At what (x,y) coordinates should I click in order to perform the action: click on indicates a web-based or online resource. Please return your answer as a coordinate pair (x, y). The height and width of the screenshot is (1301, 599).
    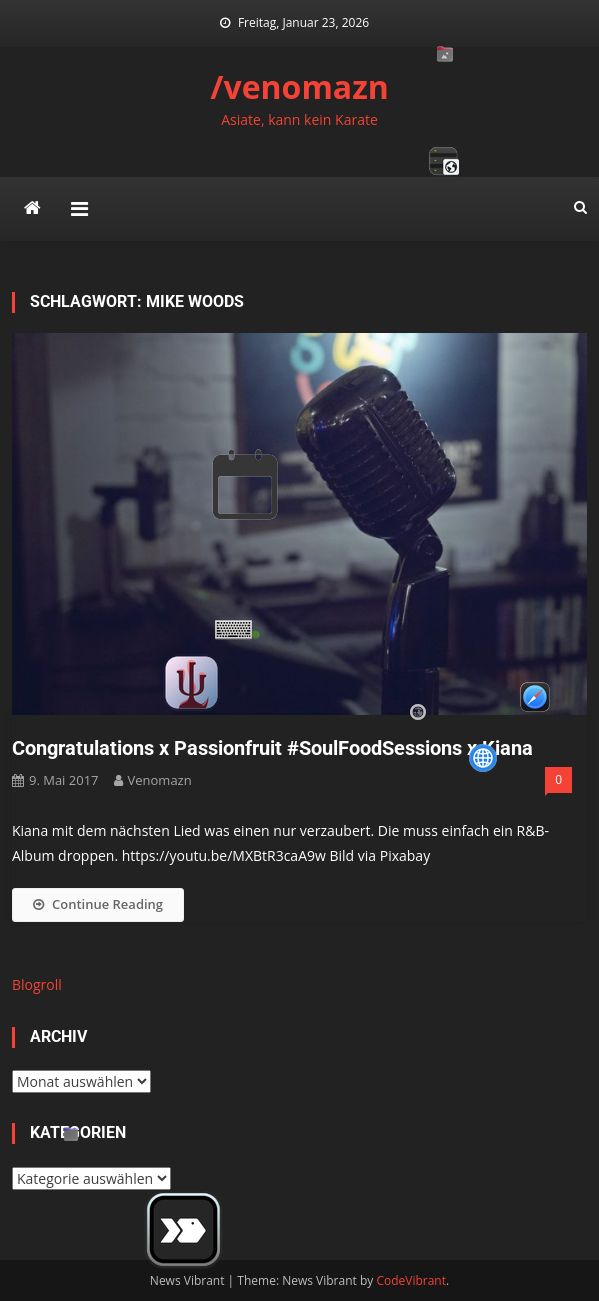
    Looking at the image, I should click on (483, 758).